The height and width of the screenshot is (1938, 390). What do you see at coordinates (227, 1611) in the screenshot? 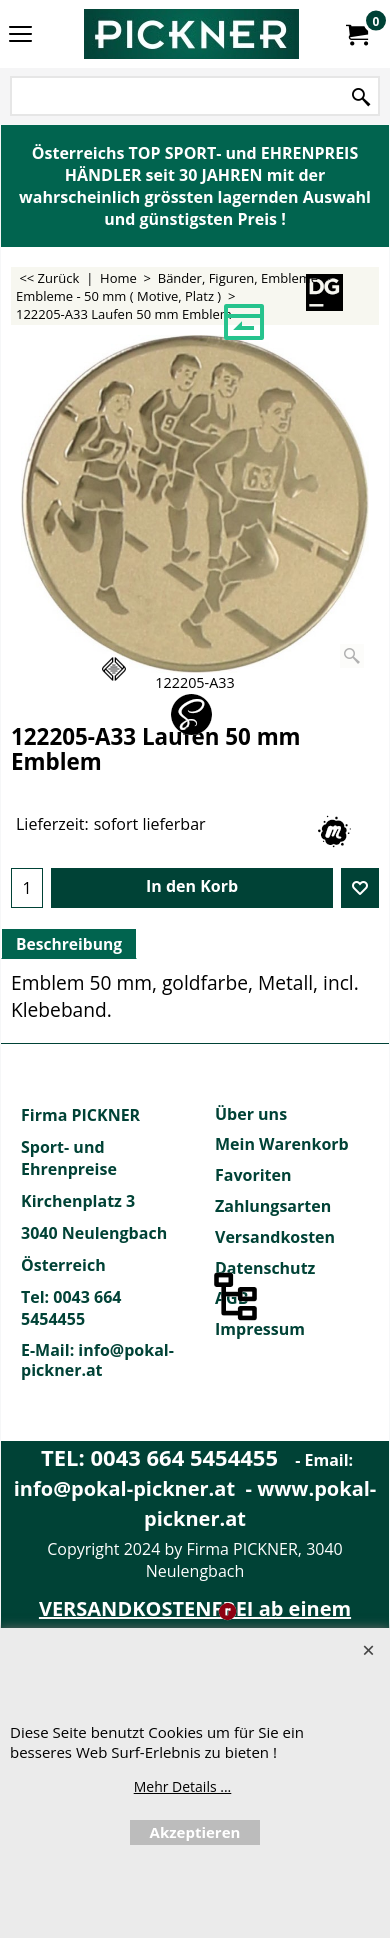
I see `open ravelry app or website` at bounding box center [227, 1611].